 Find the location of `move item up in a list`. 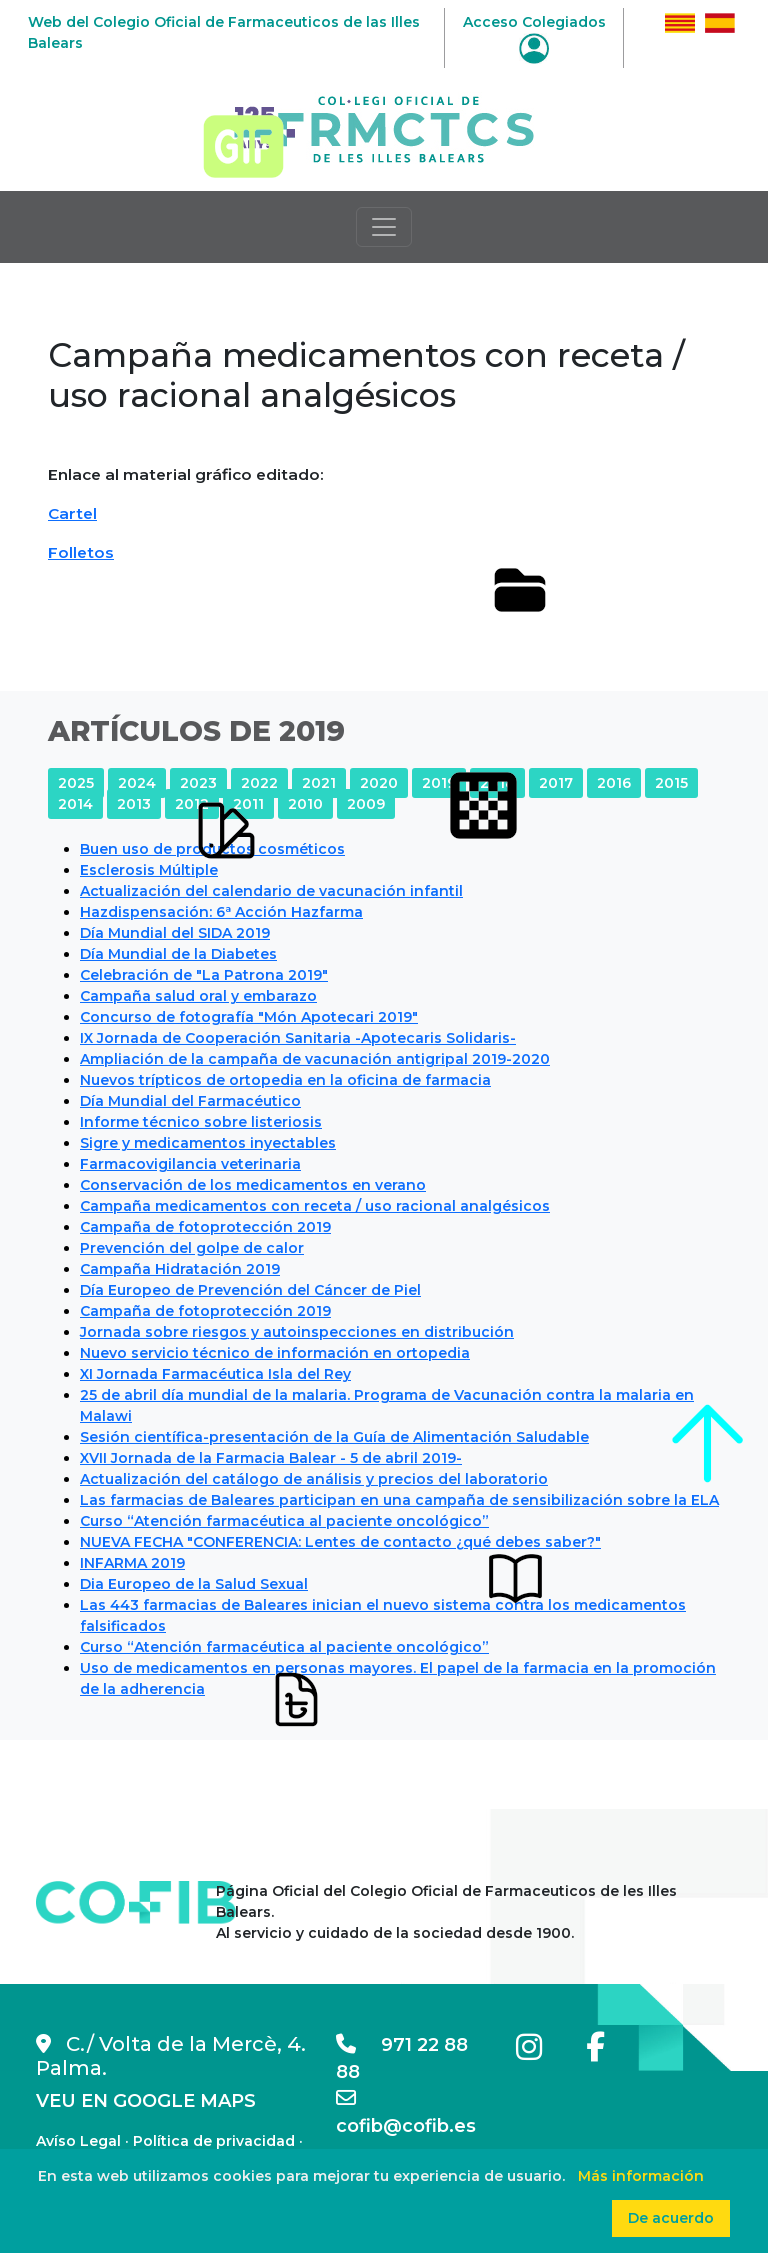

move item up in a list is located at coordinates (707, 1443).